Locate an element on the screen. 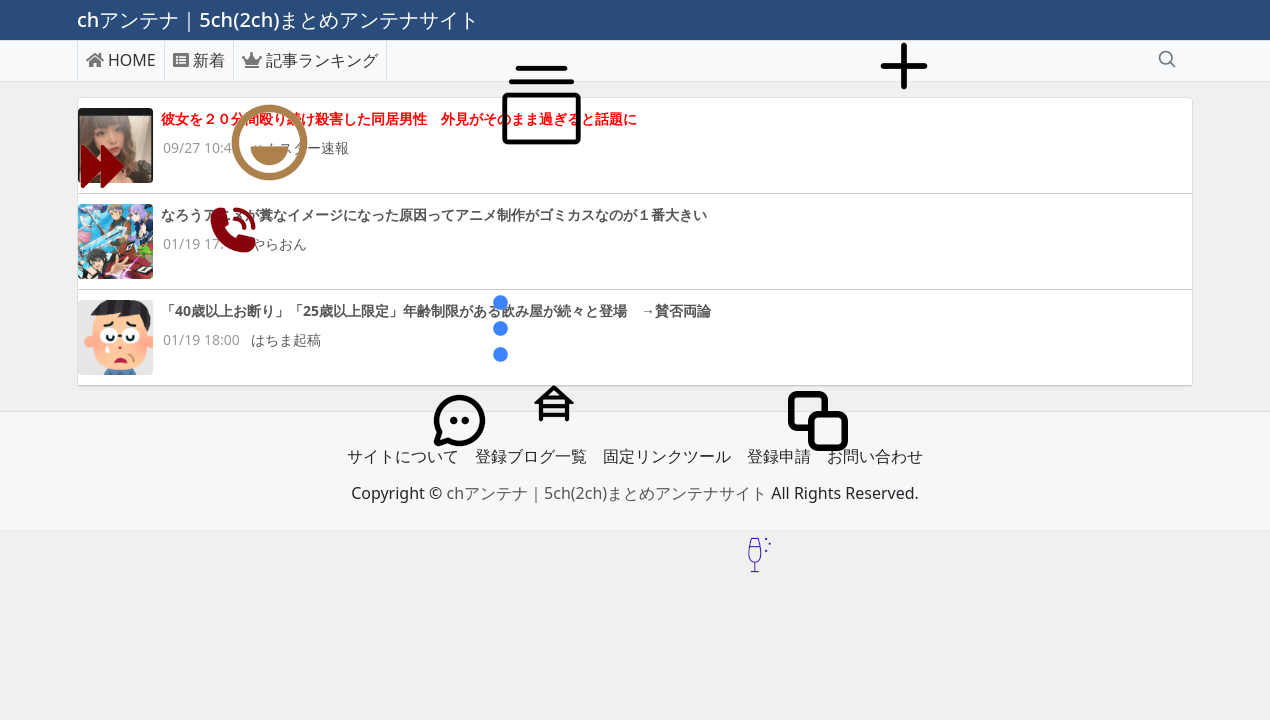  view home exterior or siding options is located at coordinates (554, 404).